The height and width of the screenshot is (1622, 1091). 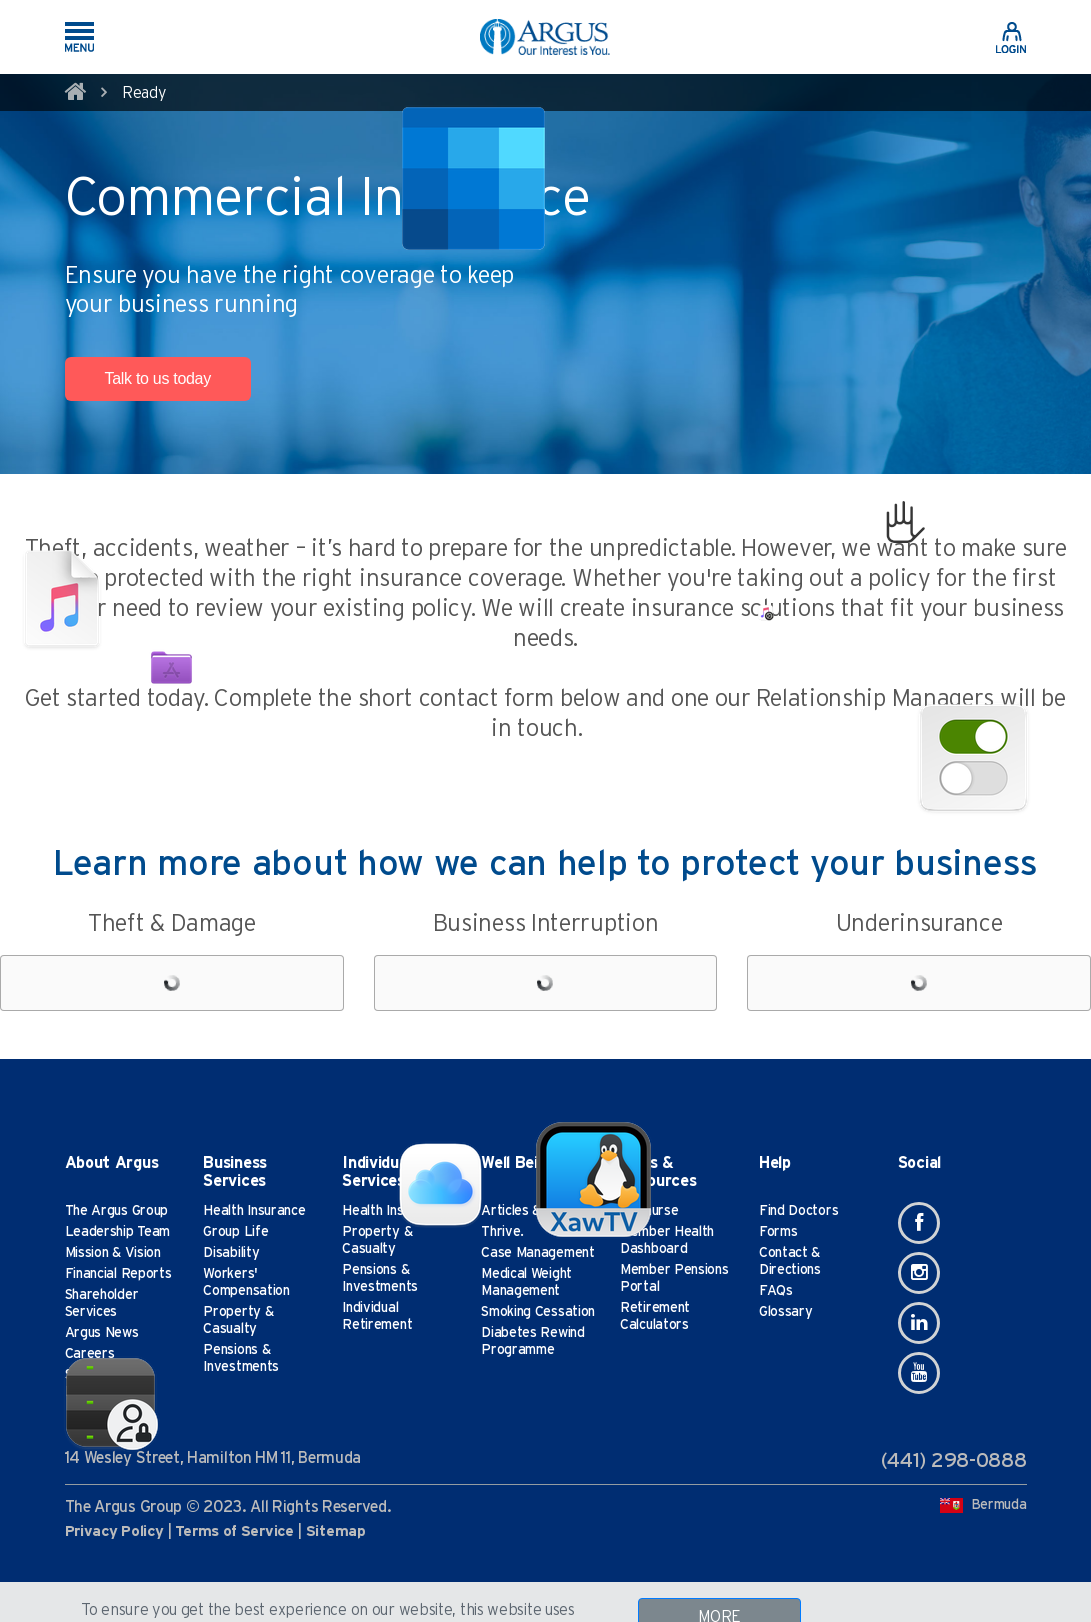 I want to click on open iCloud+ settings and storage management, so click(x=440, y=1184).